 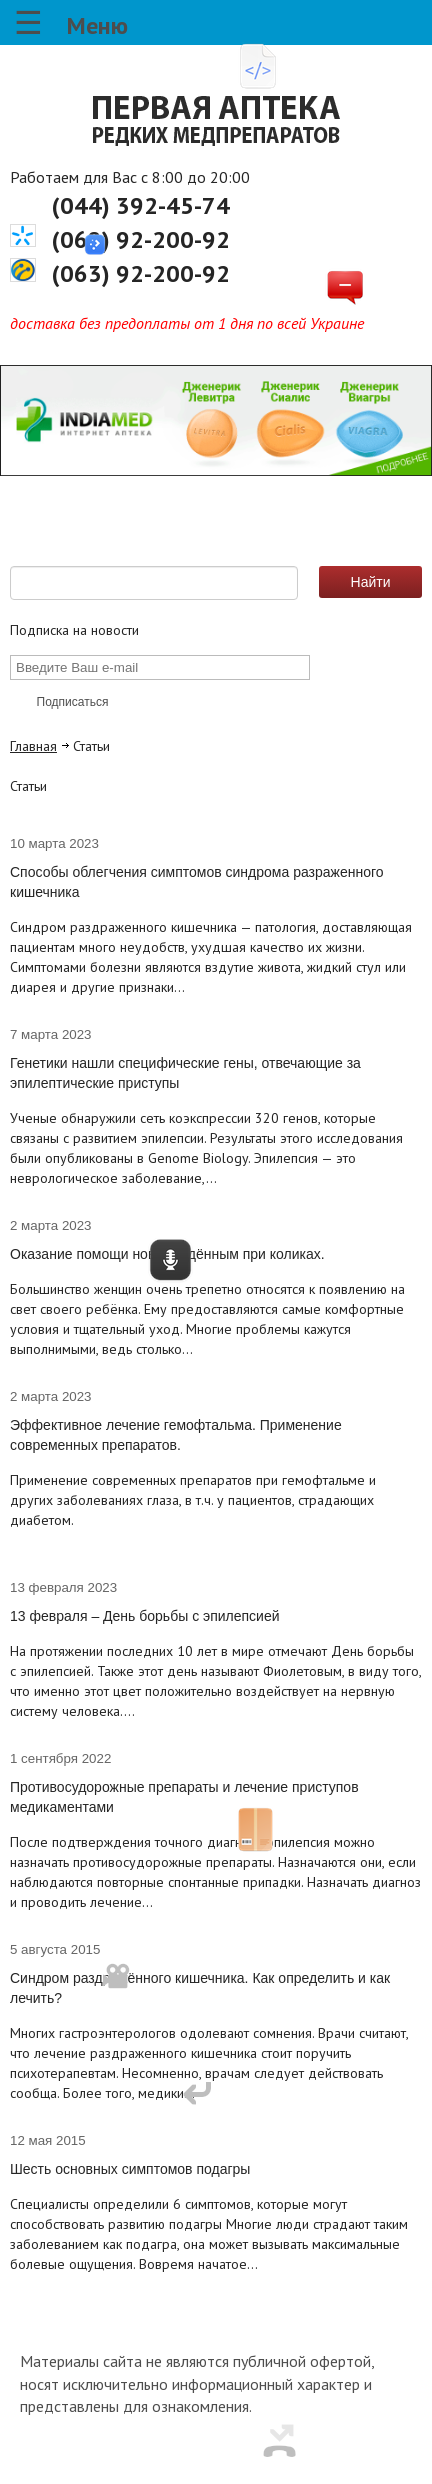 What do you see at coordinates (258, 66) in the screenshot?
I see `an HTML or web document file` at bounding box center [258, 66].